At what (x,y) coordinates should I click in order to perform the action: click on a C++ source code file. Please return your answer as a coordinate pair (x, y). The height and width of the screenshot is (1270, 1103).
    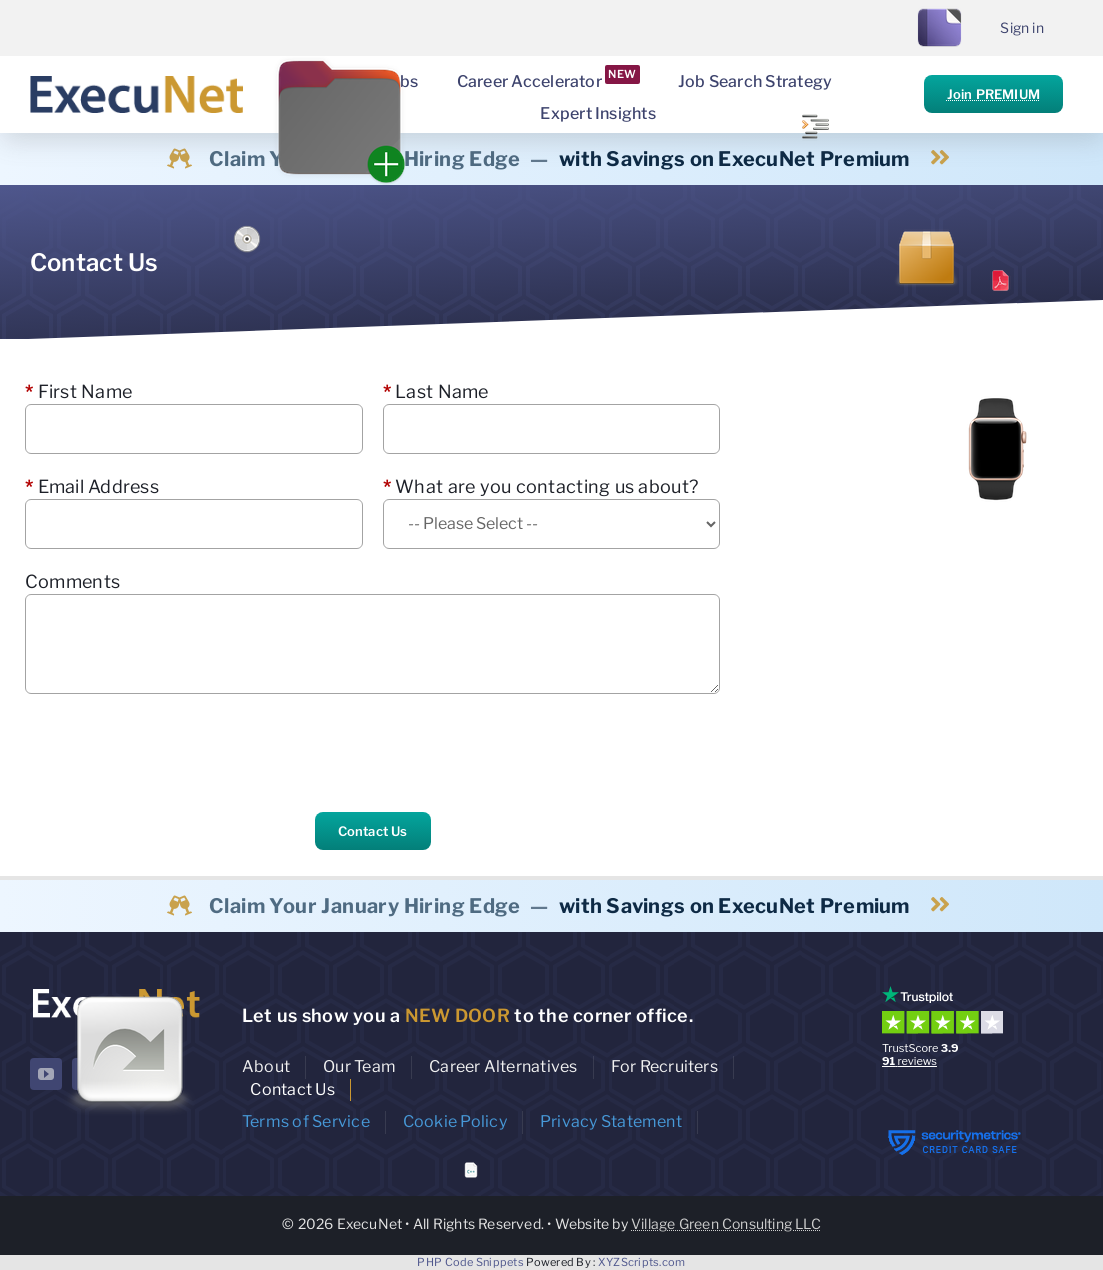
    Looking at the image, I should click on (471, 1170).